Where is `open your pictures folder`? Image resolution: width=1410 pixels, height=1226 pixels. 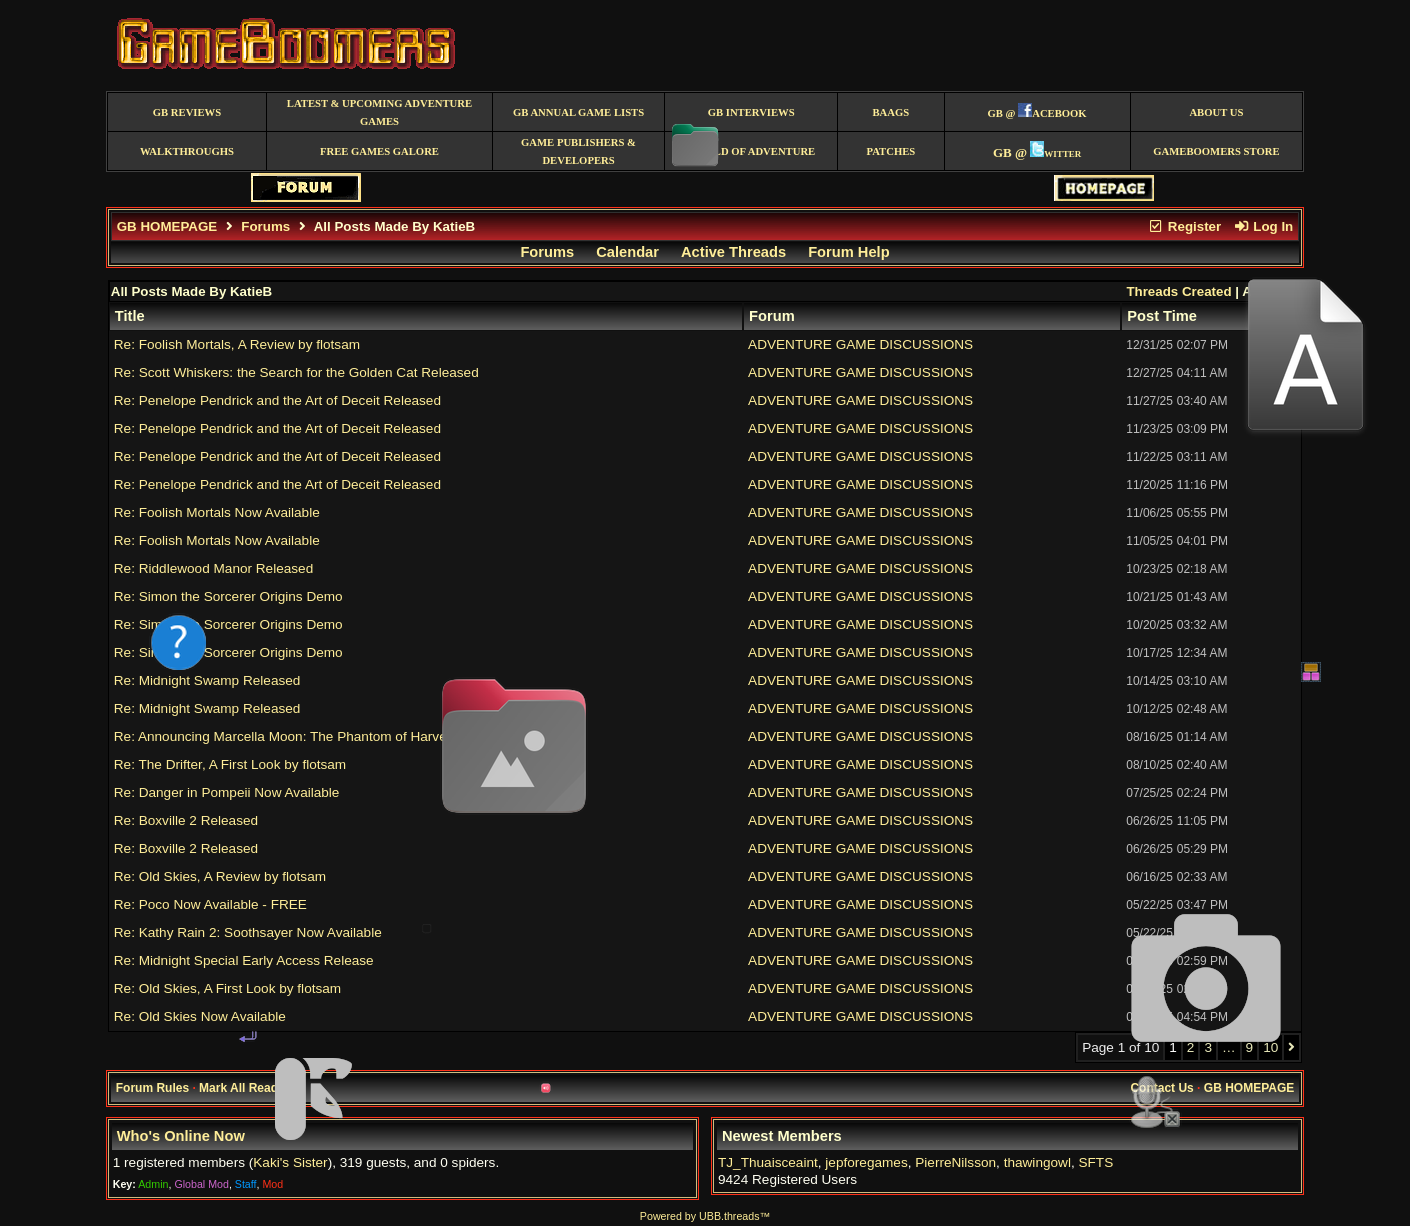 open your pictures folder is located at coordinates (514, 746).